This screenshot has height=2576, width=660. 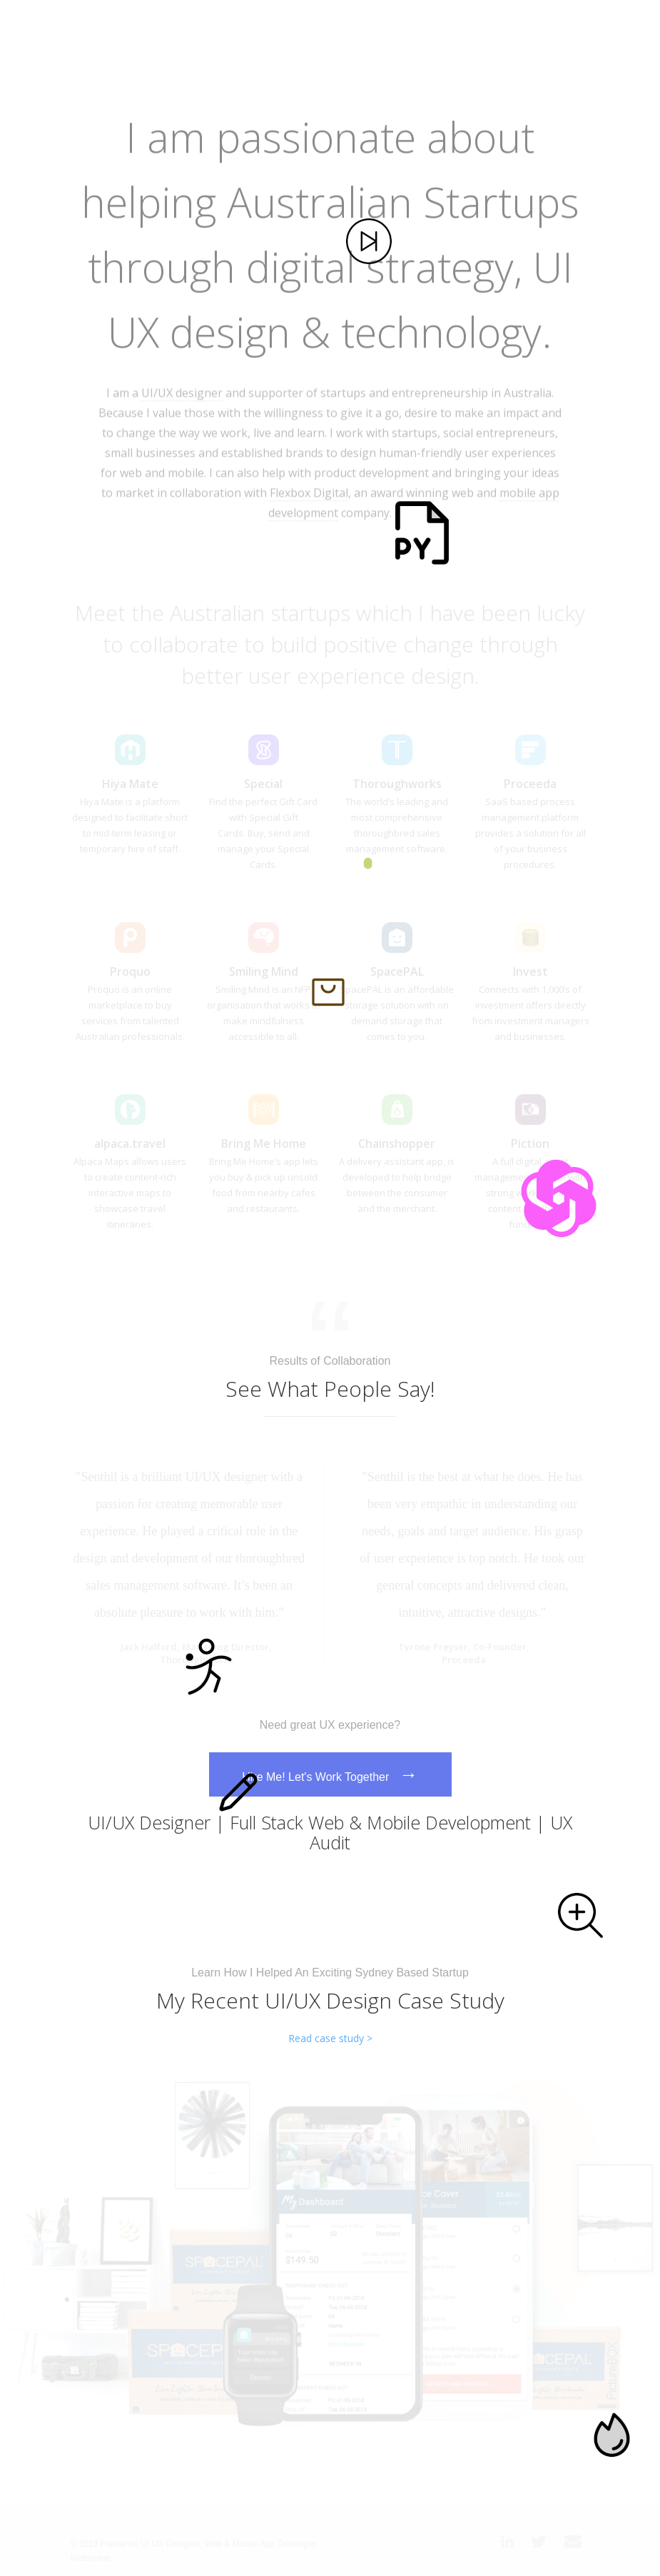 What do you see at coordinates (580, 1915) in the screenshot?
I see `zoom in on content` at bounding box center [580, 1915].